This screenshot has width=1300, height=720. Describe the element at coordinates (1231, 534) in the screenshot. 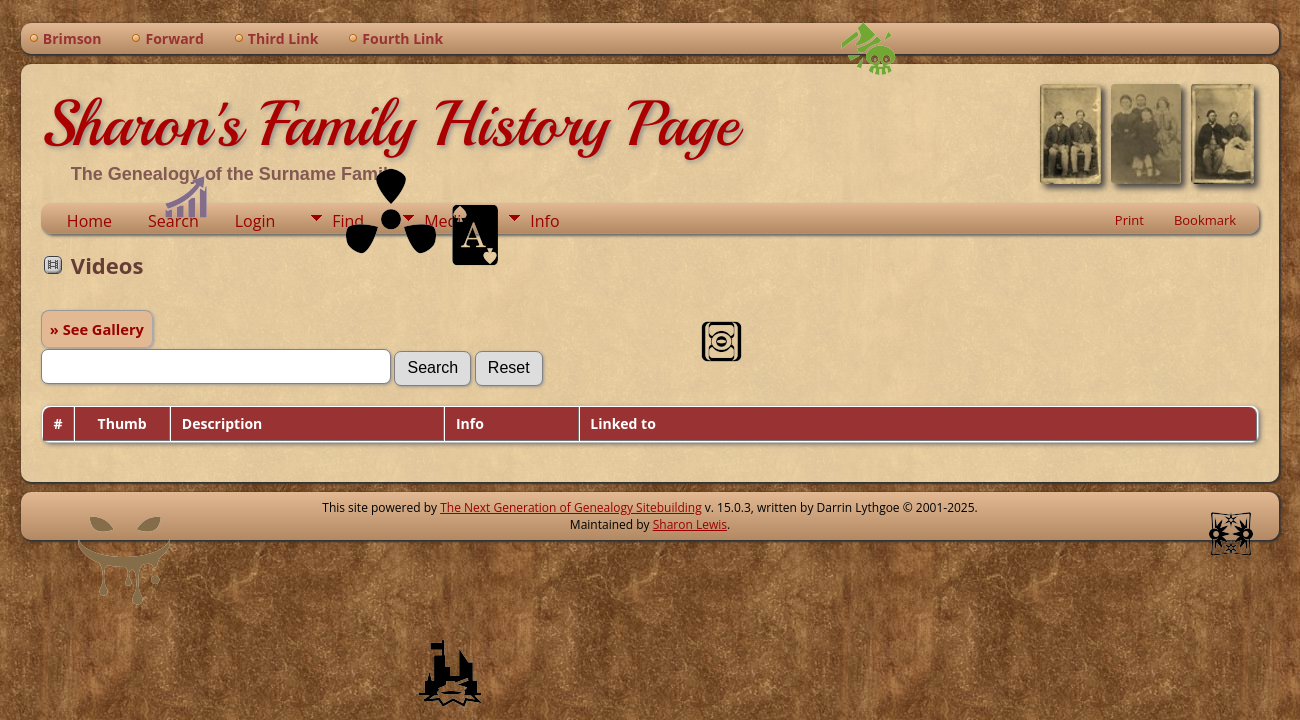

I see `decorative tile or pattern element` at that location.